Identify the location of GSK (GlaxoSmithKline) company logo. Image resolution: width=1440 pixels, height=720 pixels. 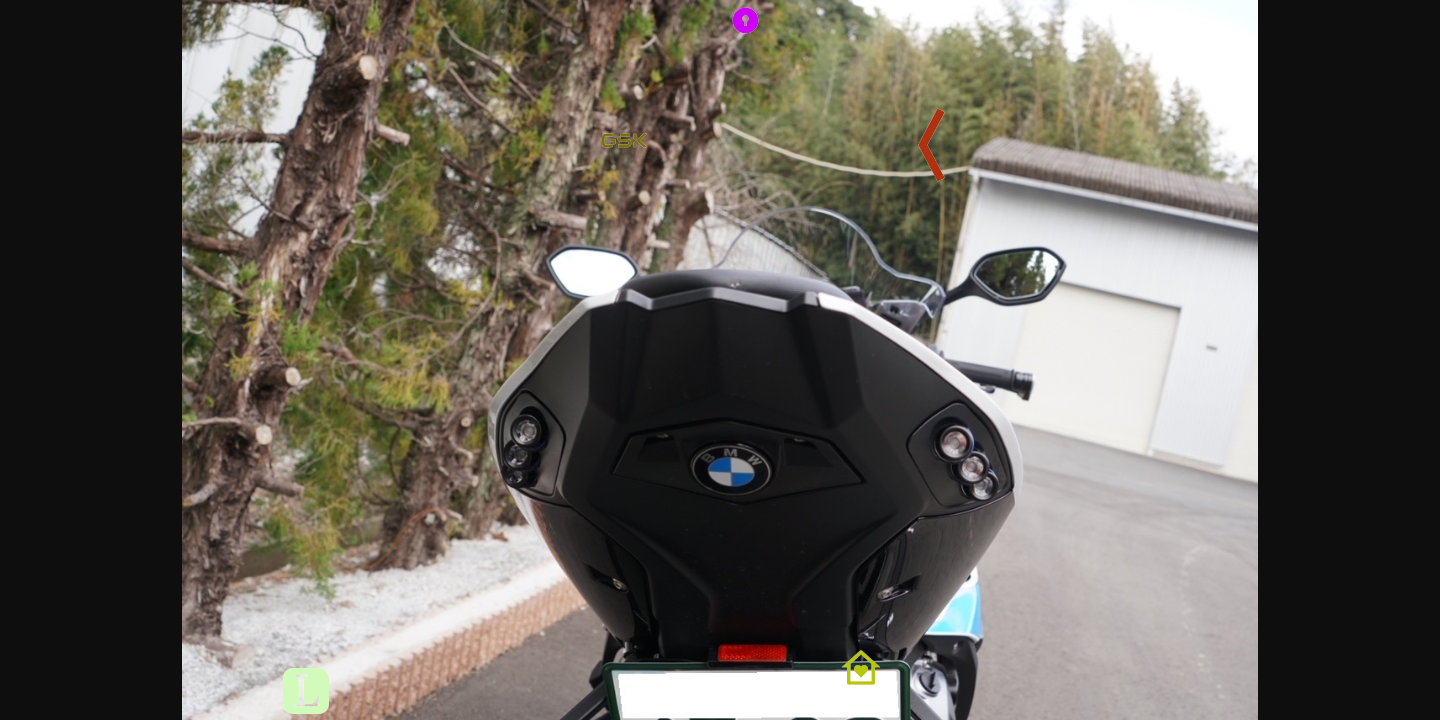
(624, 140).